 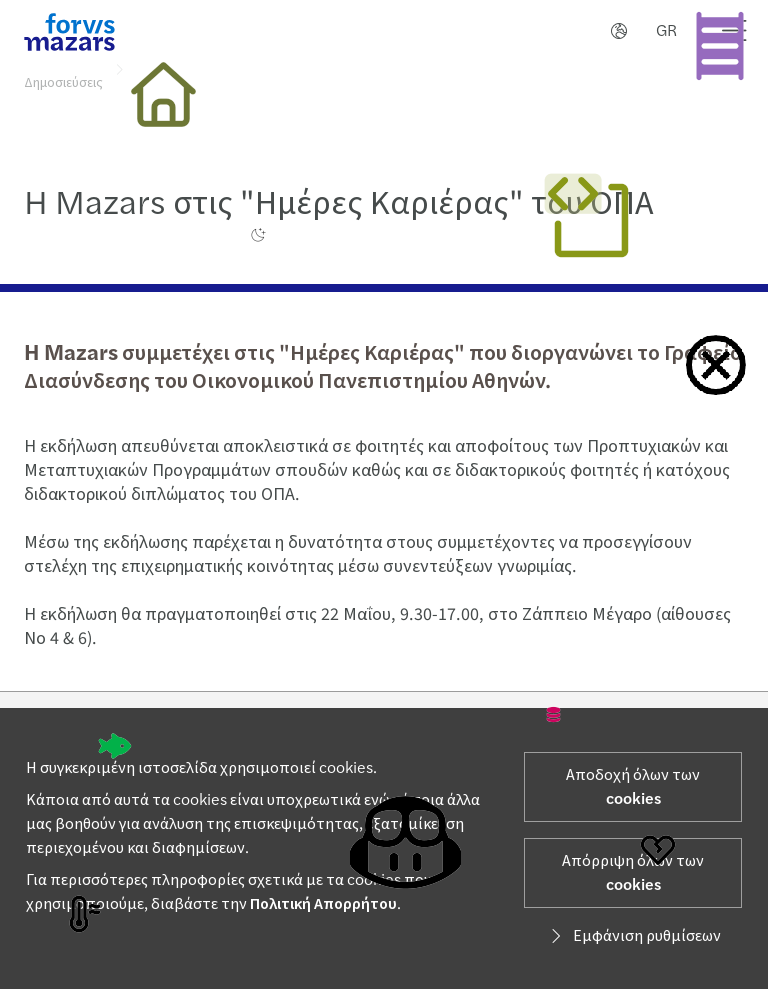 What do you see at coordinates (405, 842) in the screenshot?
I see `access github copilot AI assistant` at bounding box center [405, 842].